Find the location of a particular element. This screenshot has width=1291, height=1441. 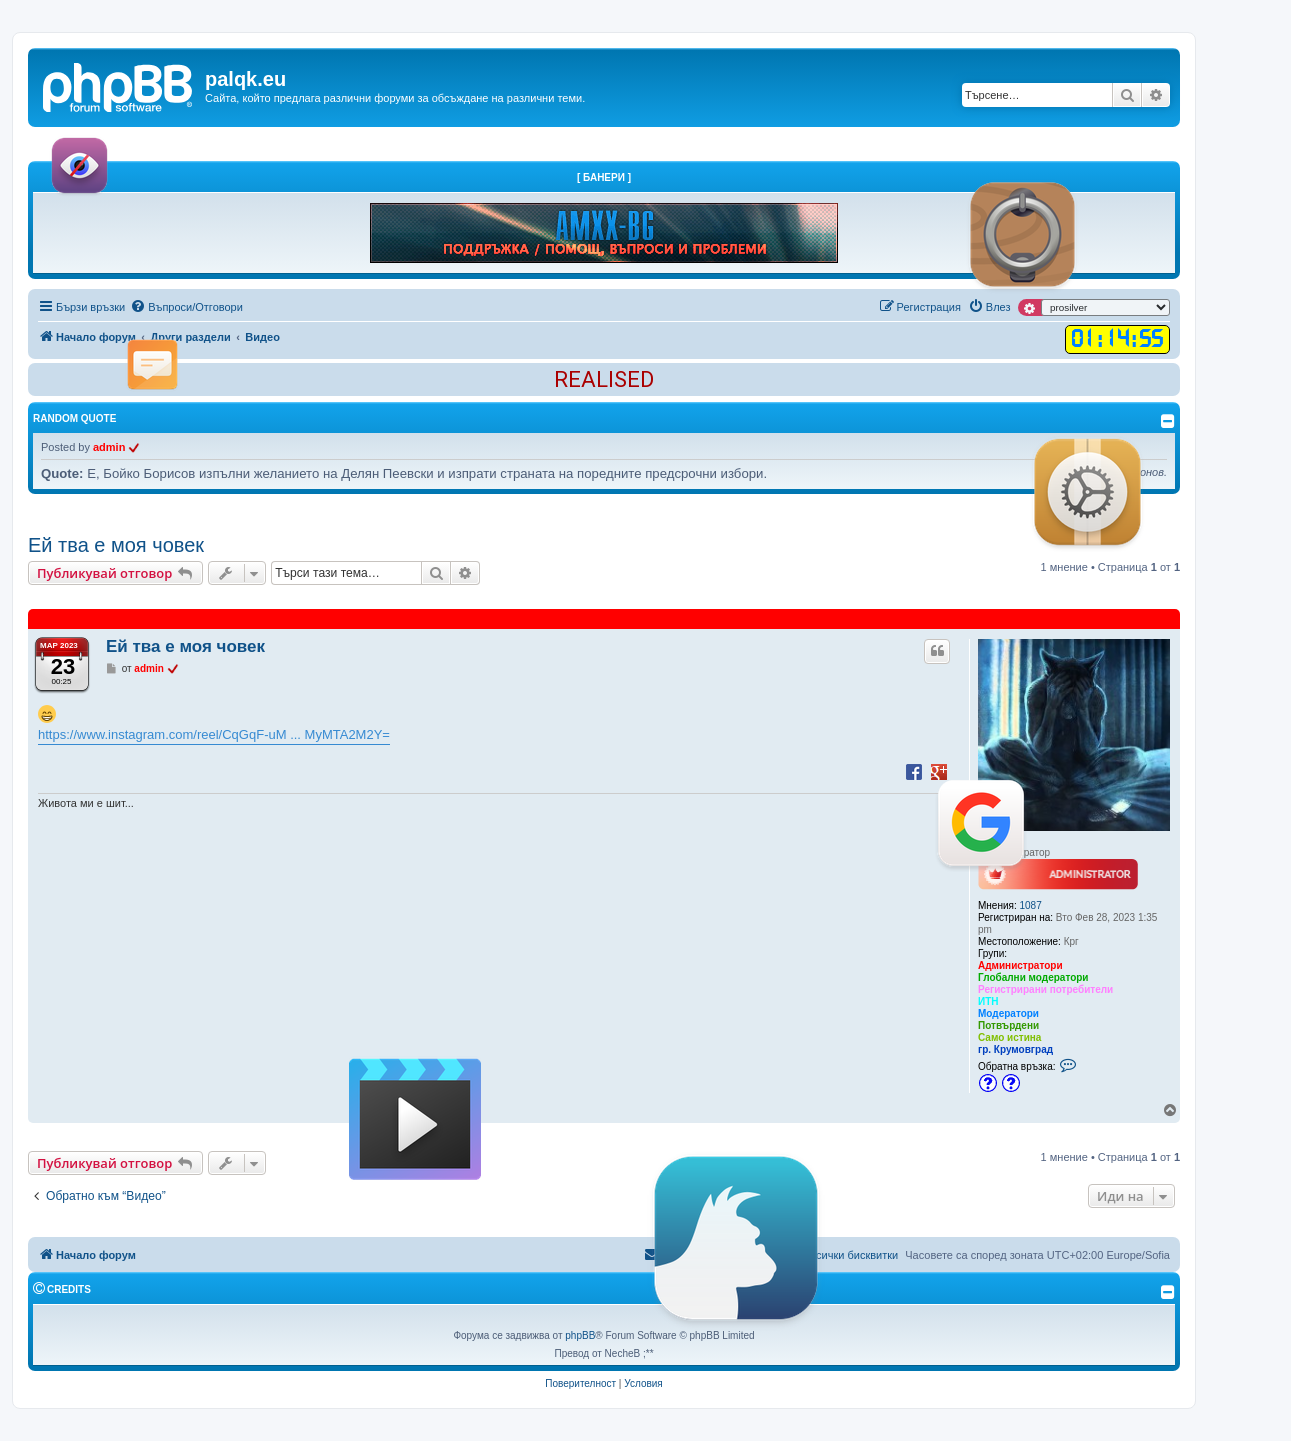

open the Google app is located at coordinates (981, 823).